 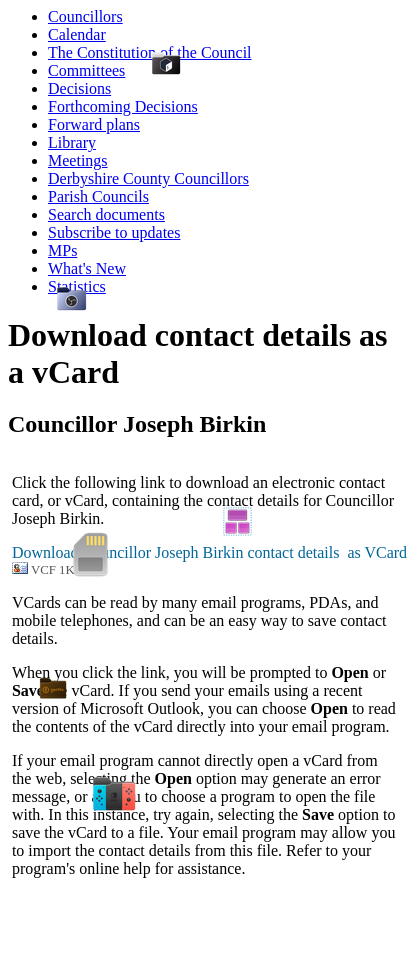 I want to click on open genflix media folder, so click(x=53, y=689).